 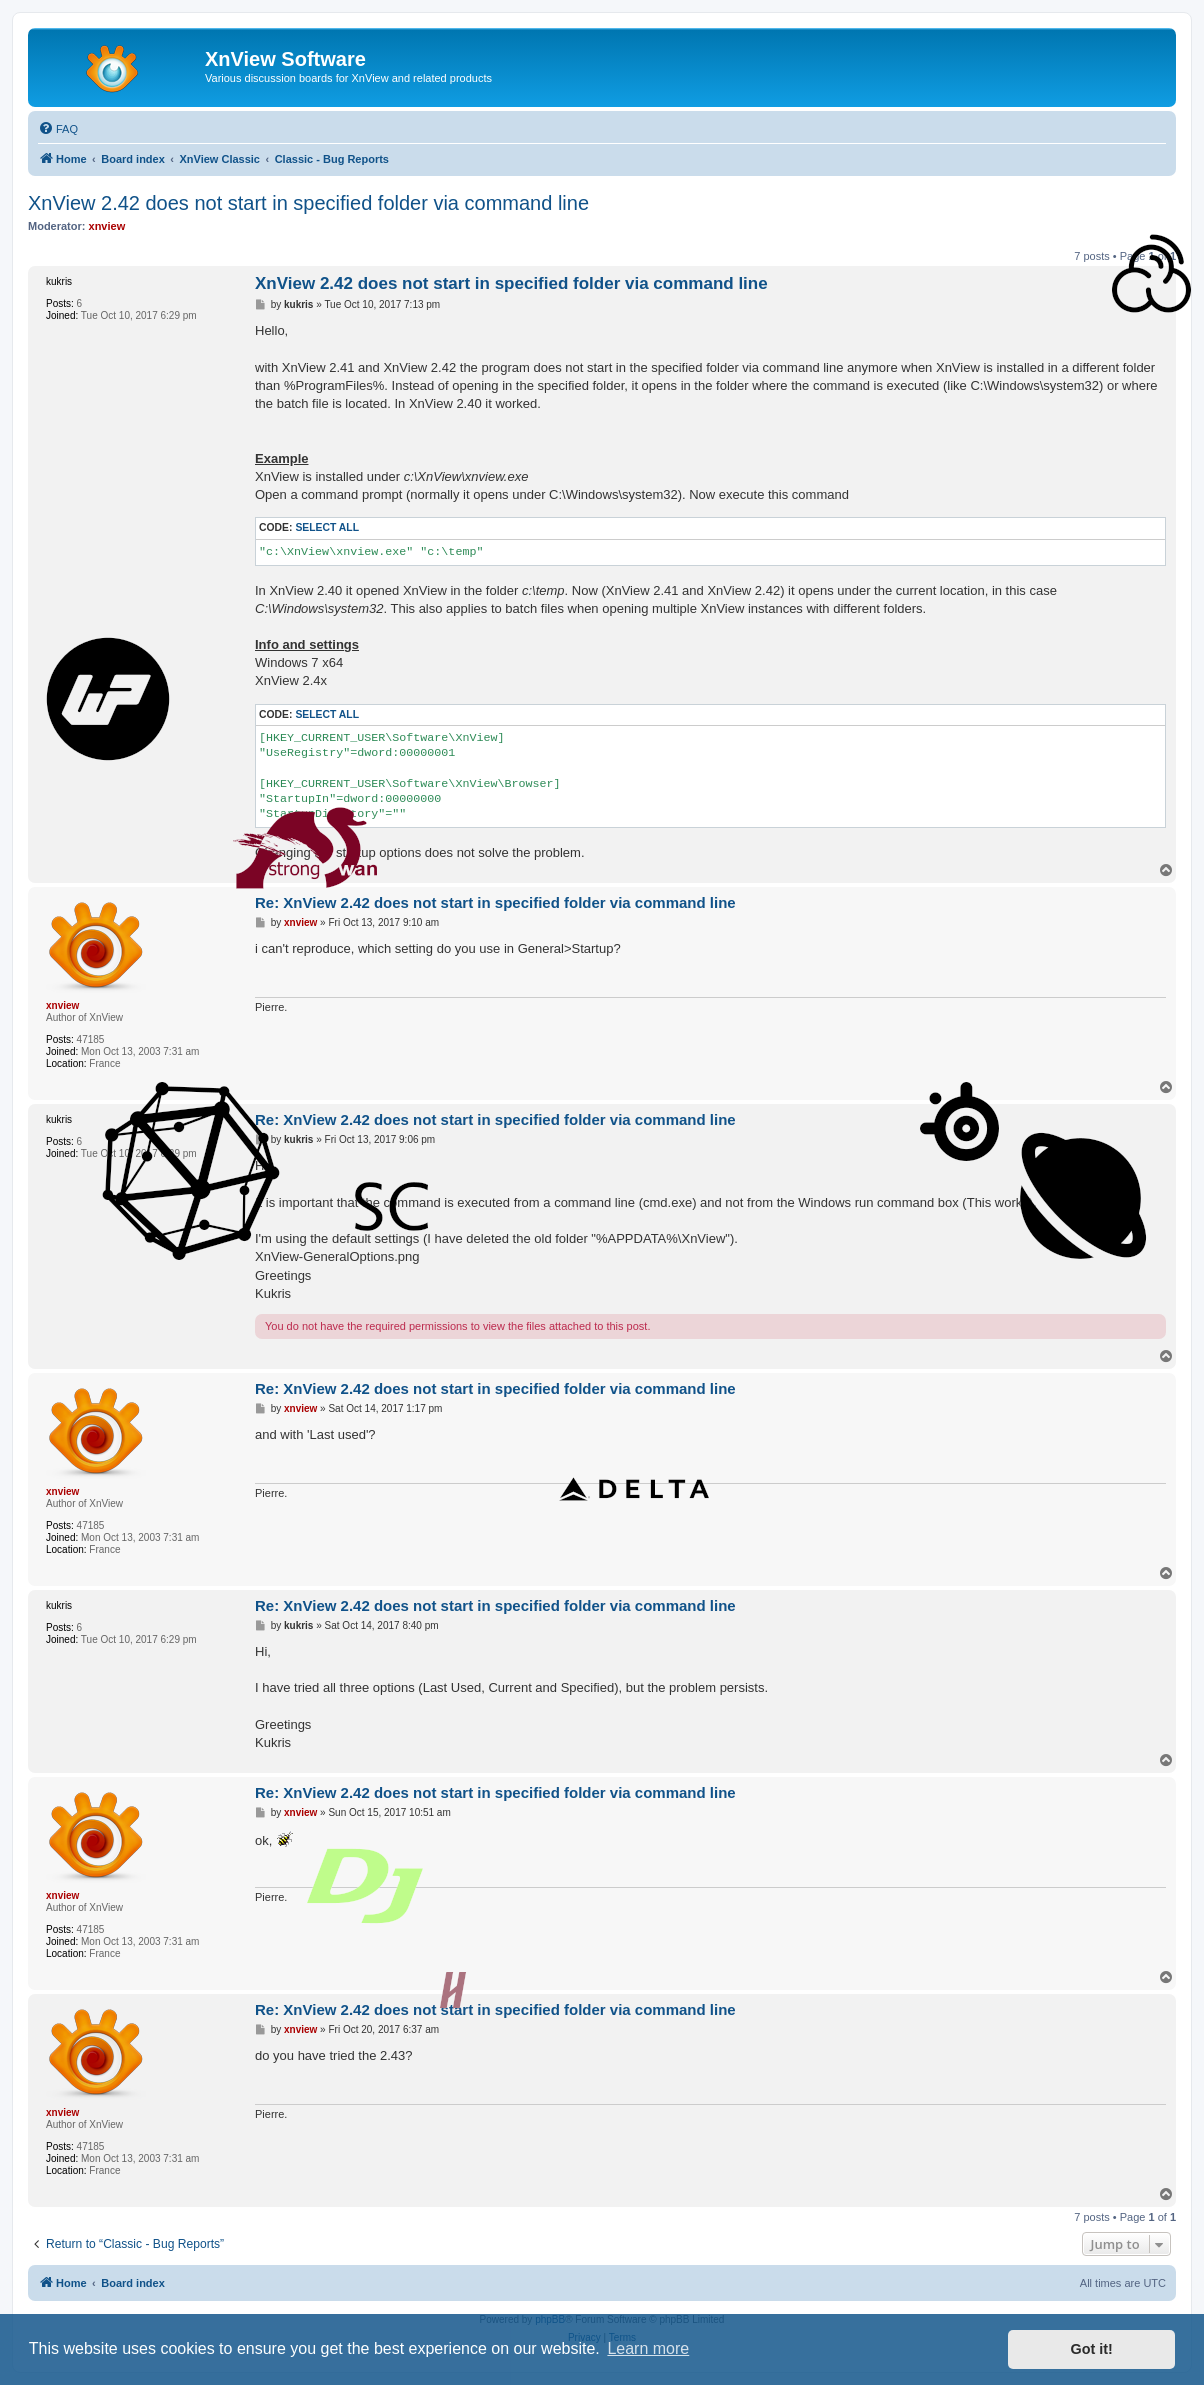 I want to click on link to Scopus academic database, so click(x=391, y=1206).